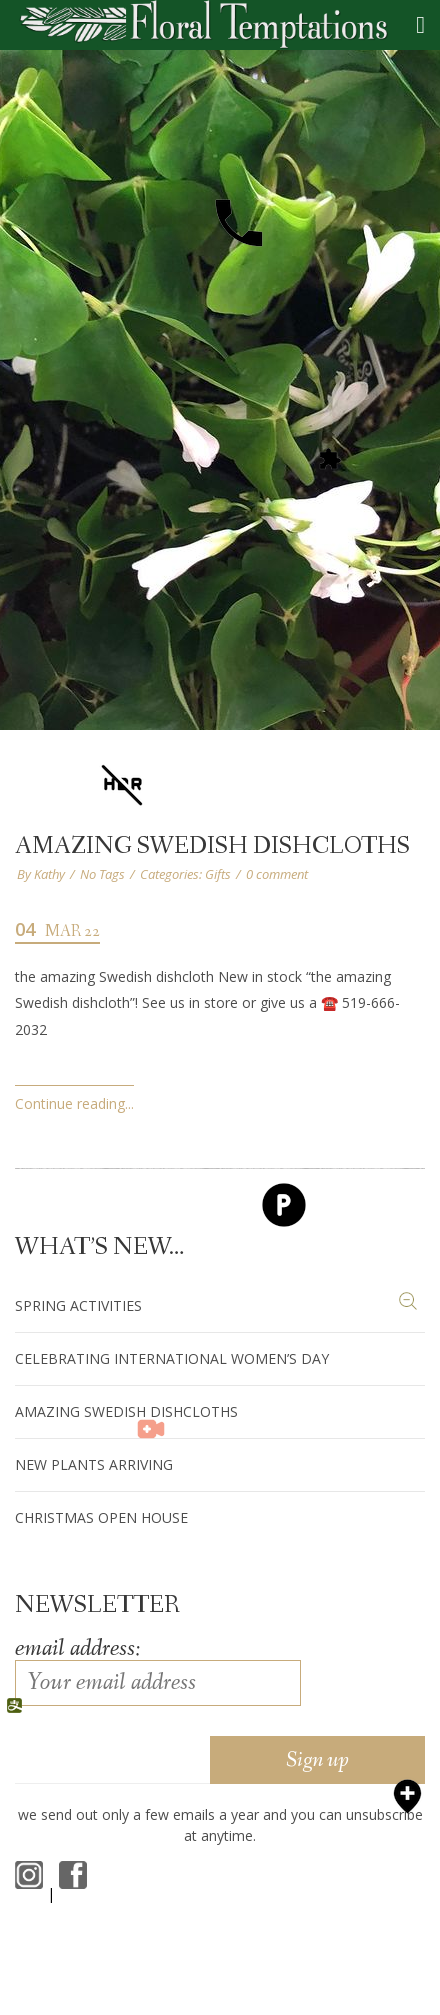 The width and height of the screenshot is (440, 2015). What do you see at coordinates (408, 1301) in the screenshot?
I see `zoom out` at bounding box center [408, 1301].